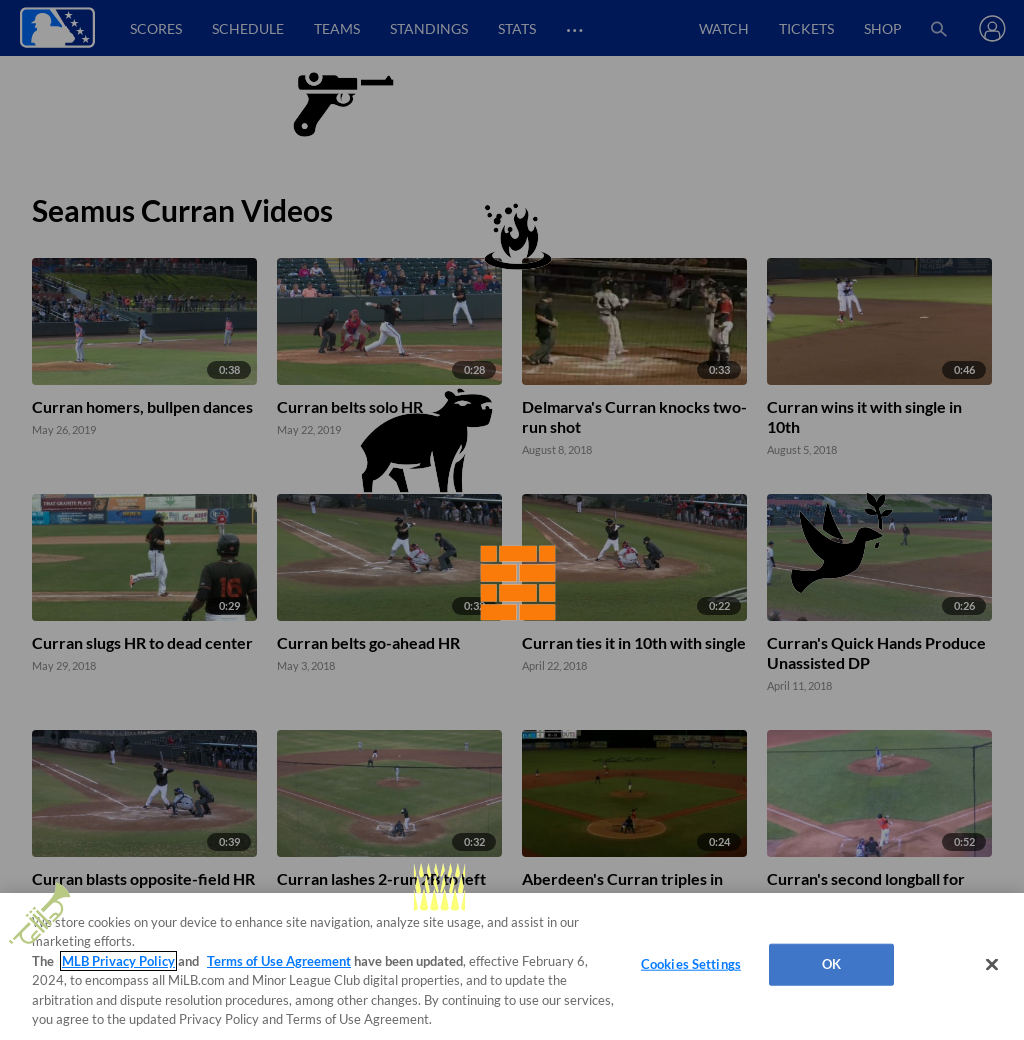  I want to click on indicates fire damage or burning status effect, so click(518, 236).